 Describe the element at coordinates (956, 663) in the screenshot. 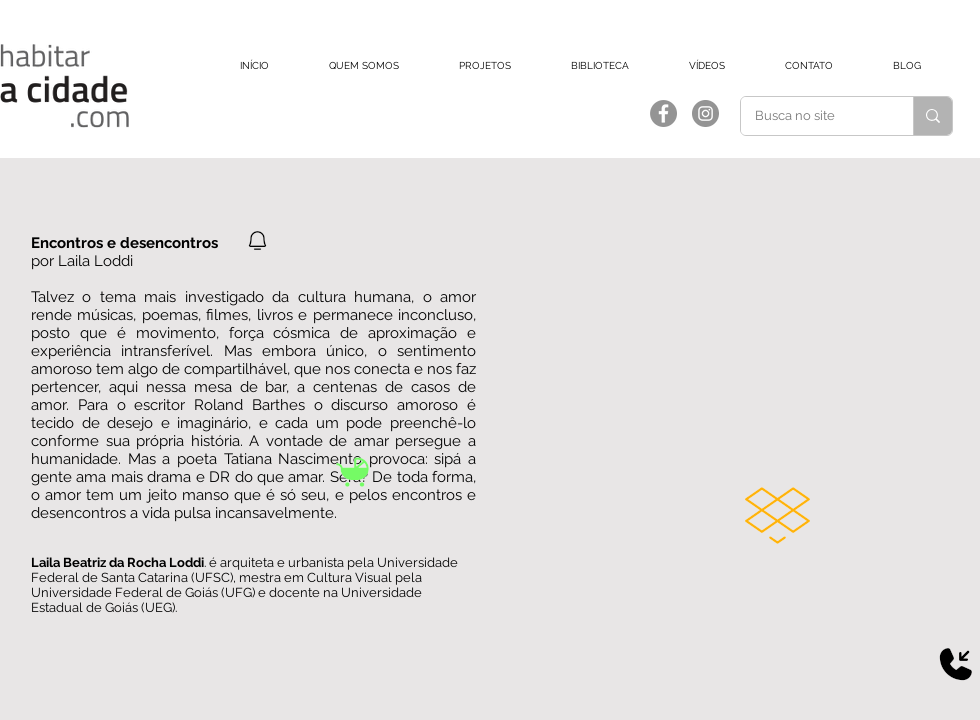

I see `indicates an incoming call` at that location.